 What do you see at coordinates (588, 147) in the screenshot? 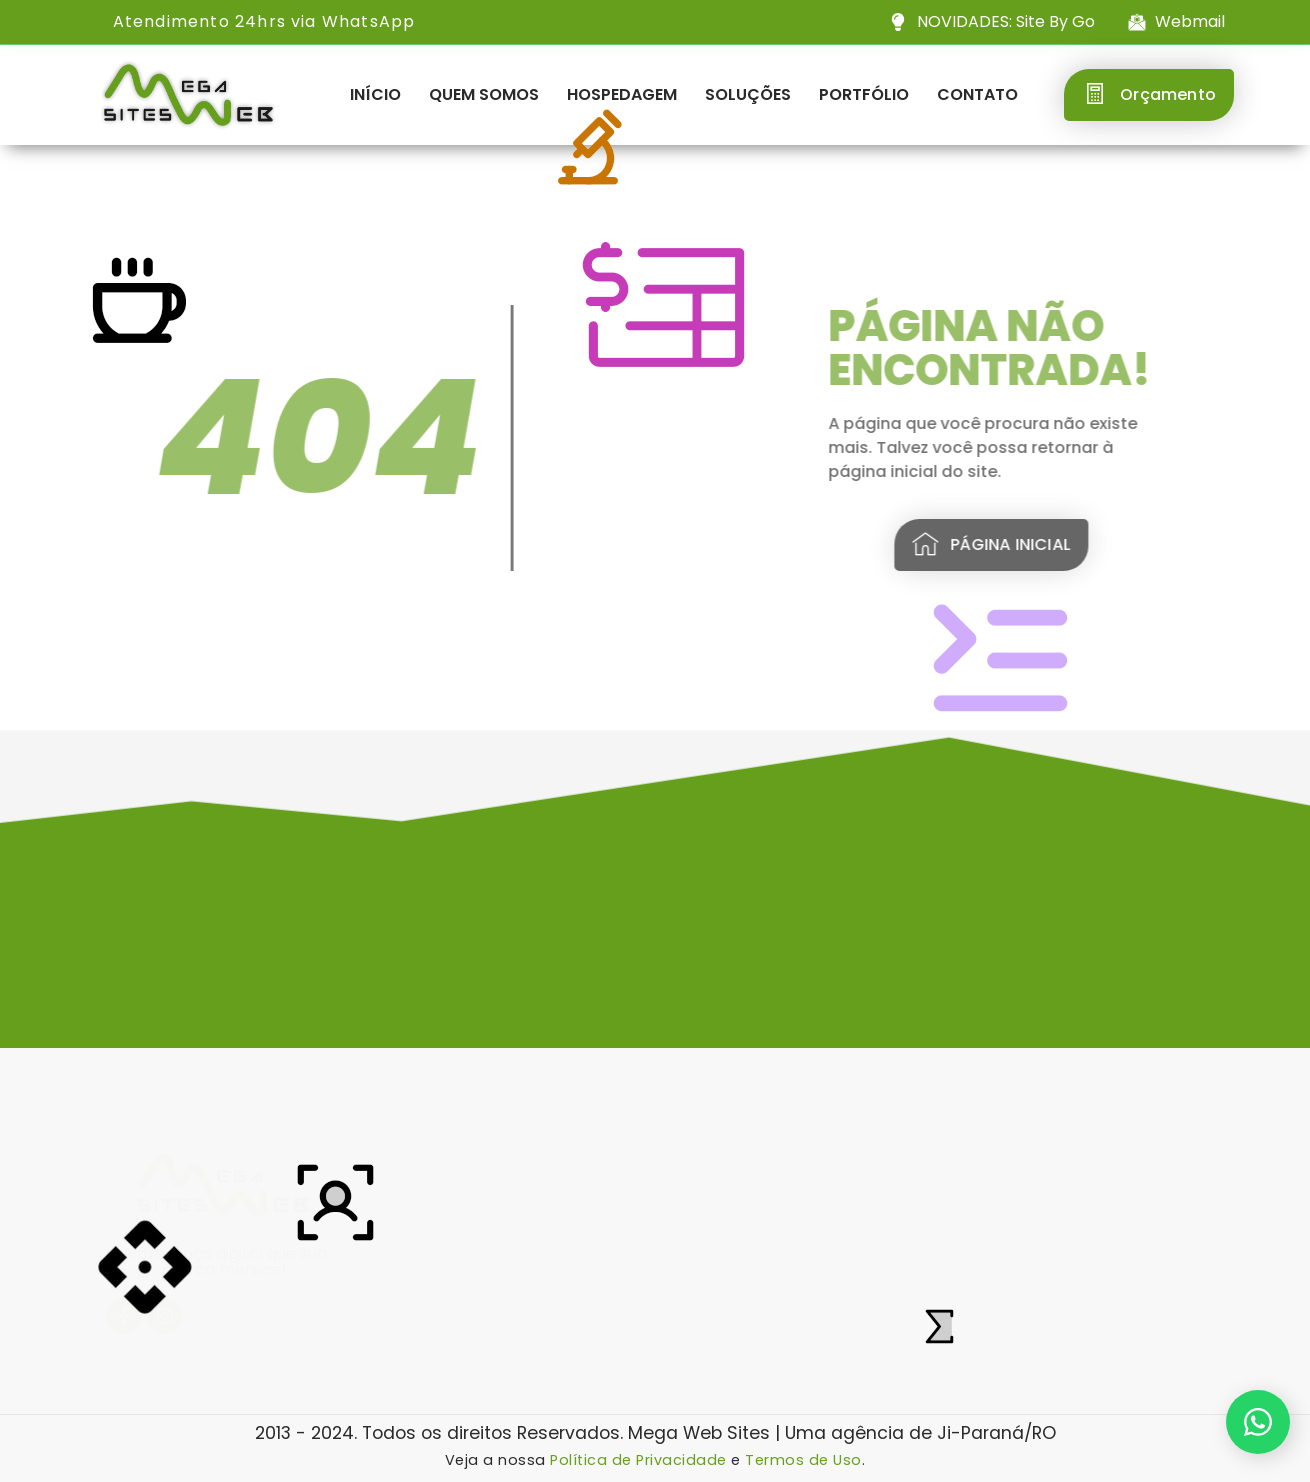
I see `access scientific or research tools` at bounding box center [588, 147].